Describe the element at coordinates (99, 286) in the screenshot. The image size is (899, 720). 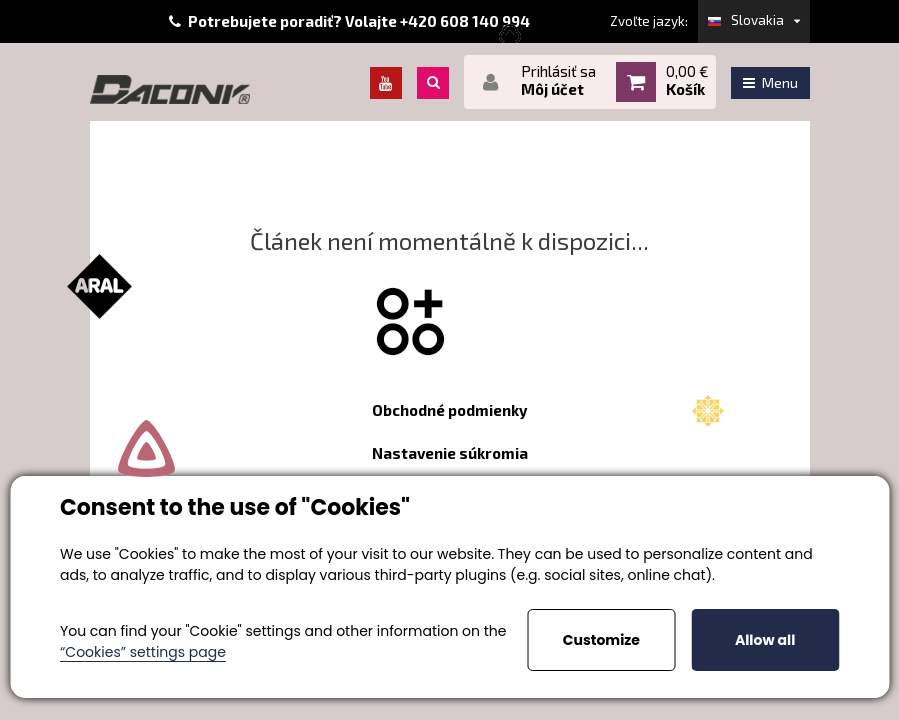
I see `aral gas station brand logo` at that location.